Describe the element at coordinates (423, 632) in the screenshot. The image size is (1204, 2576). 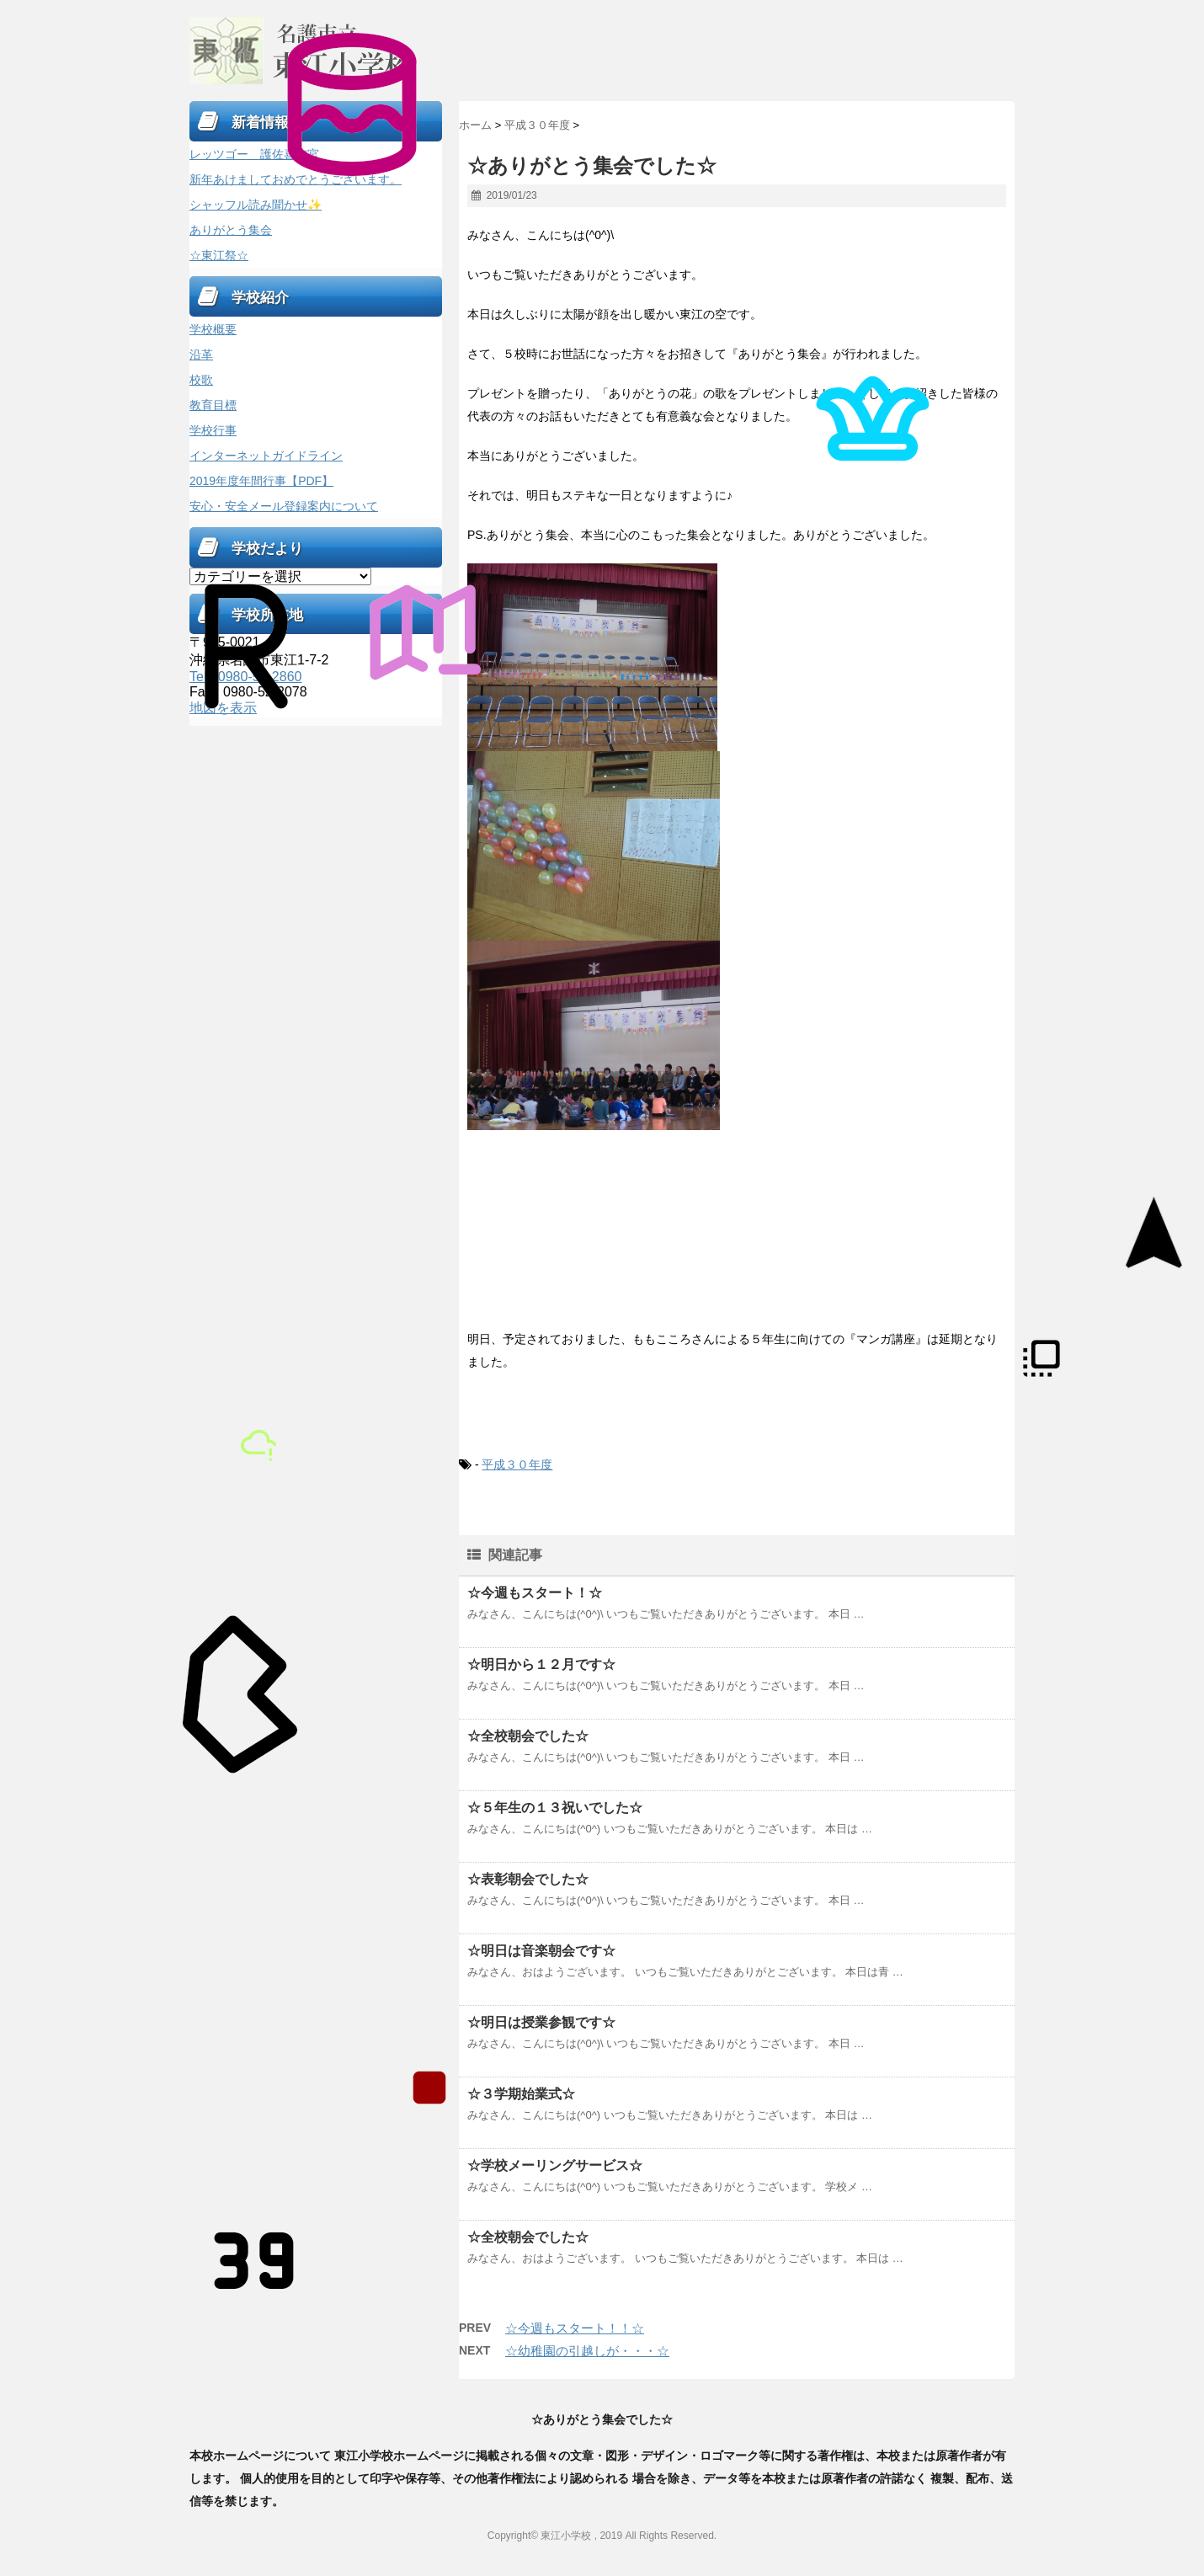
I see `remove a location from the map` at that location.